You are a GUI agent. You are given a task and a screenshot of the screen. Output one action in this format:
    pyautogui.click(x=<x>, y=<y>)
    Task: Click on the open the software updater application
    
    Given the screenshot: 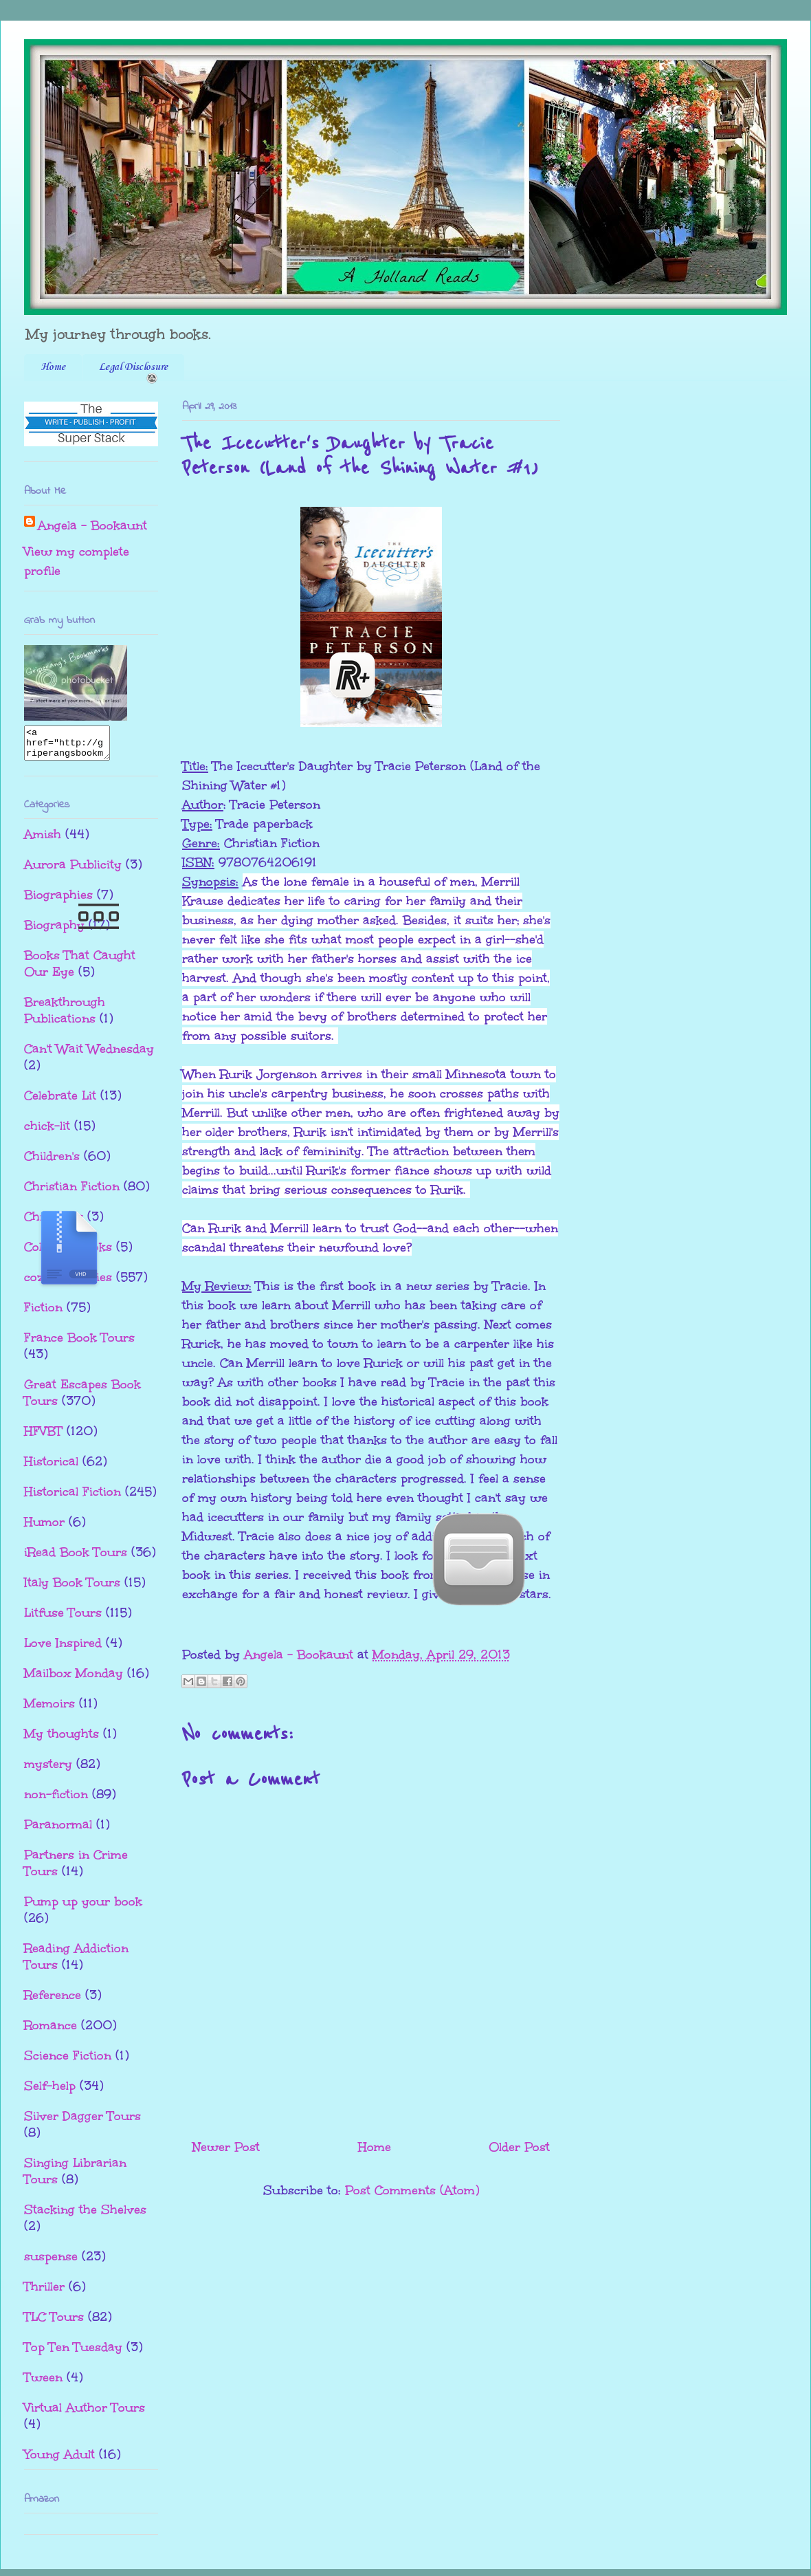 What is the action you would take?
    pyautogui.click(x=152, y=378)
    